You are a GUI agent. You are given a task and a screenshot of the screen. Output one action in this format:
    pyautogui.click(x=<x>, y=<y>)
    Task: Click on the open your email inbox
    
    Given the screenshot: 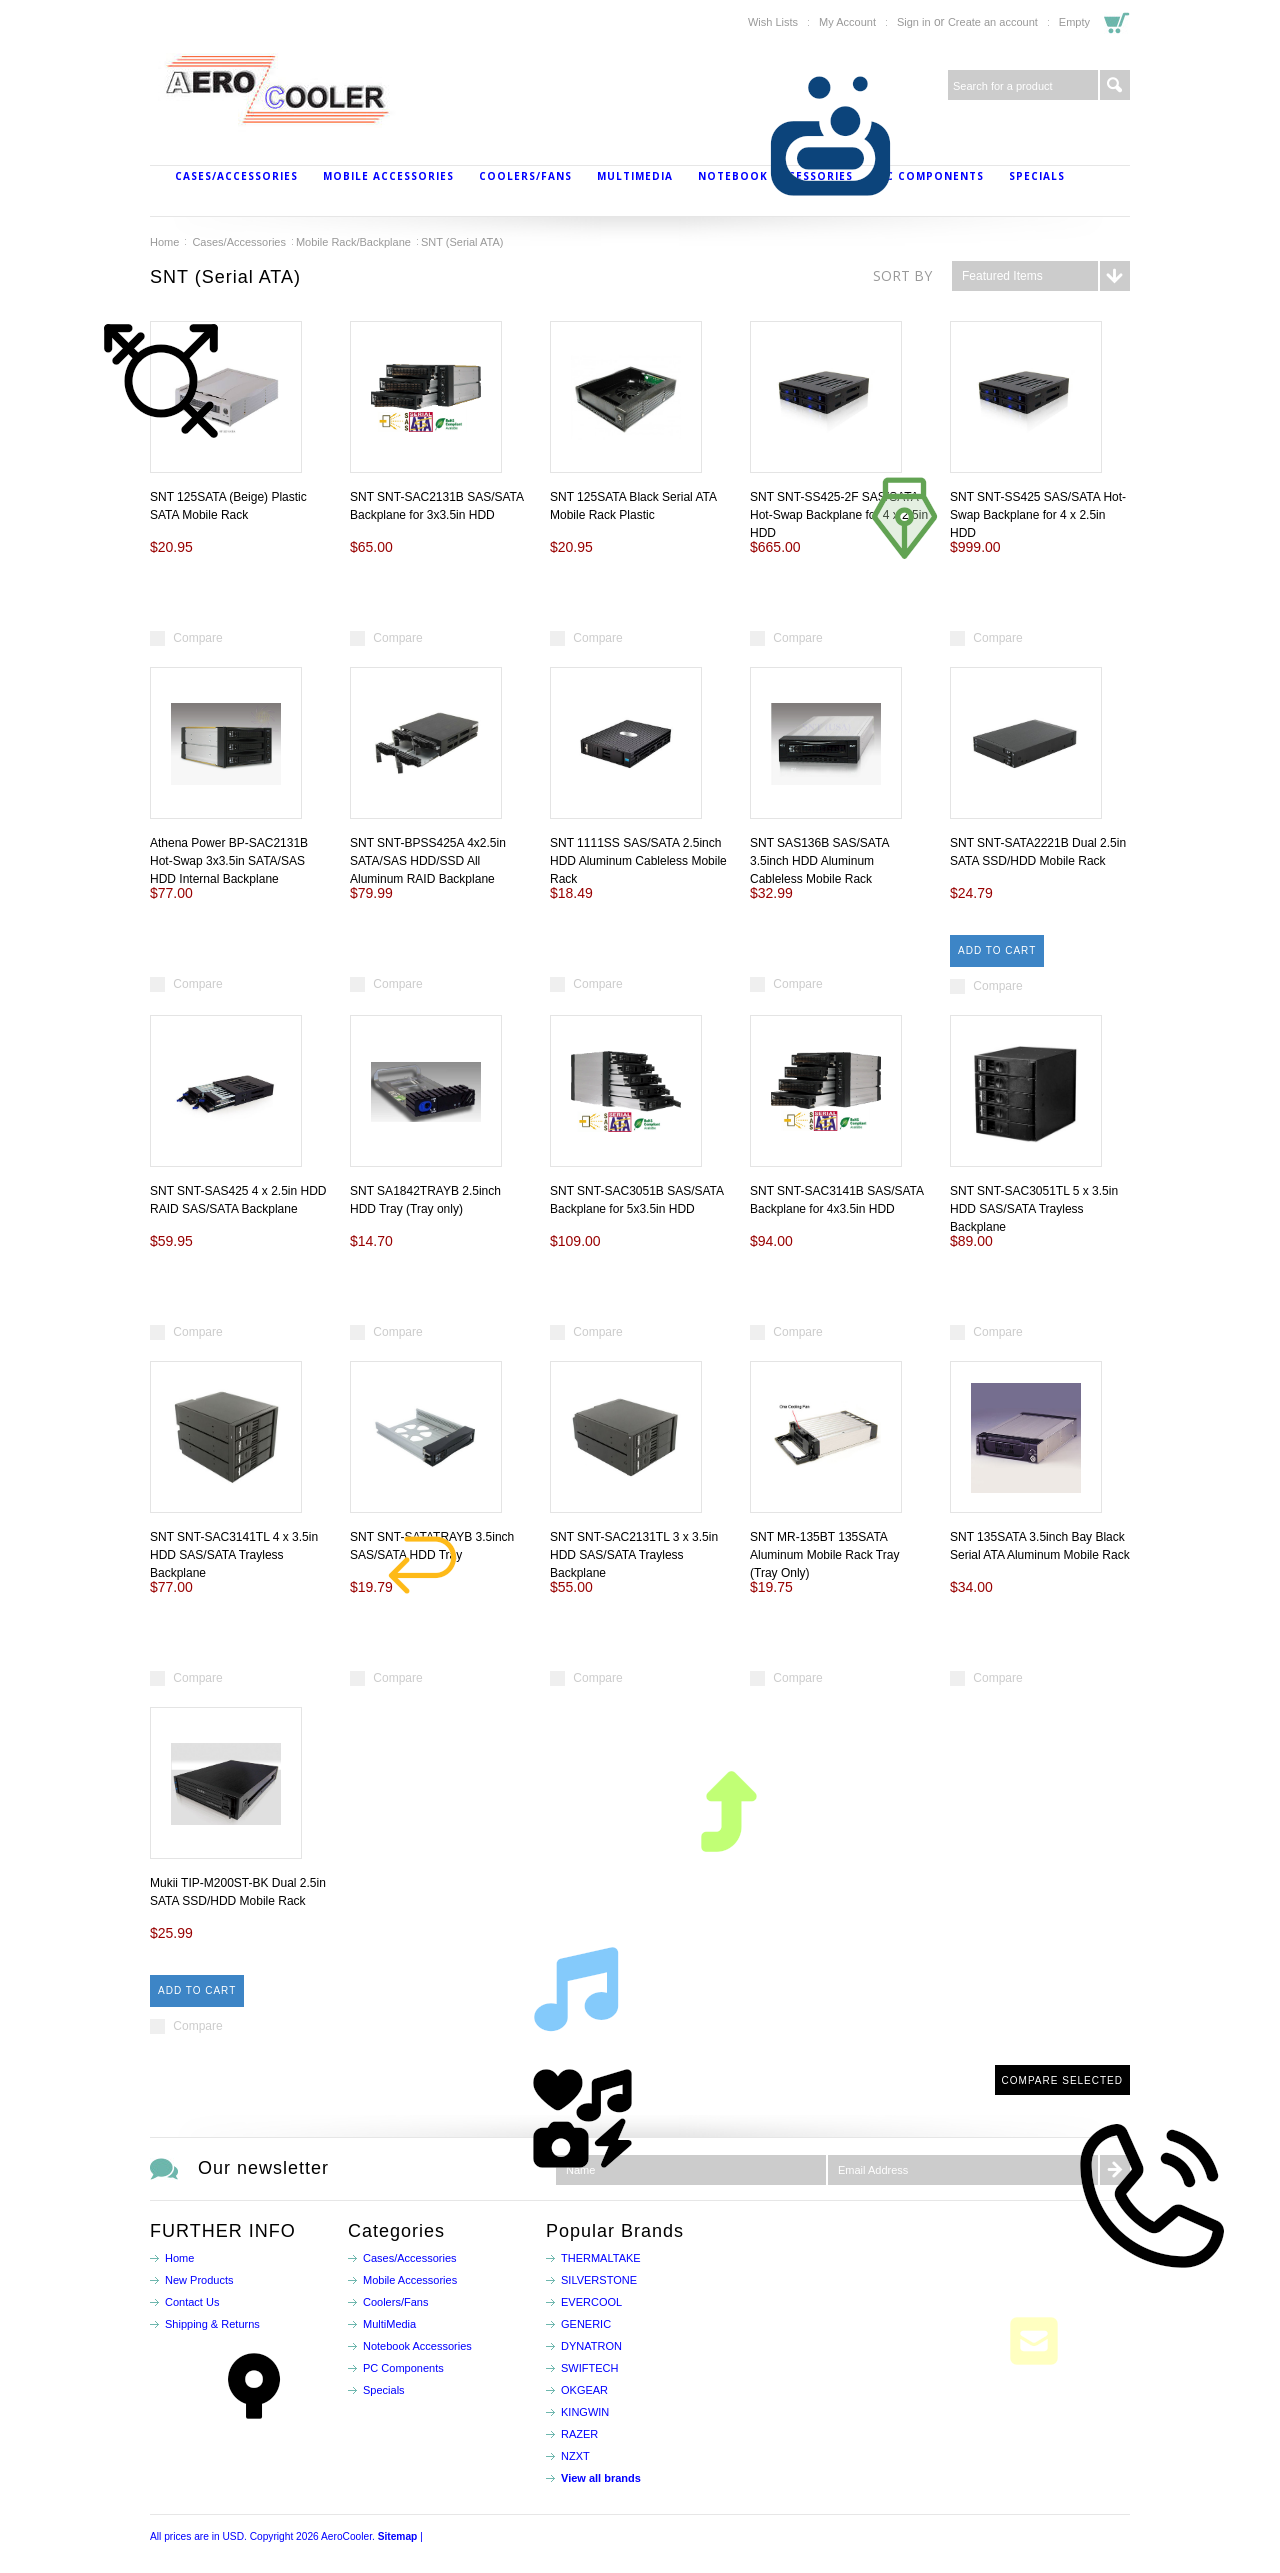 What is the action you would take?
    pyautogui.click(x=1034, y=2341)
    